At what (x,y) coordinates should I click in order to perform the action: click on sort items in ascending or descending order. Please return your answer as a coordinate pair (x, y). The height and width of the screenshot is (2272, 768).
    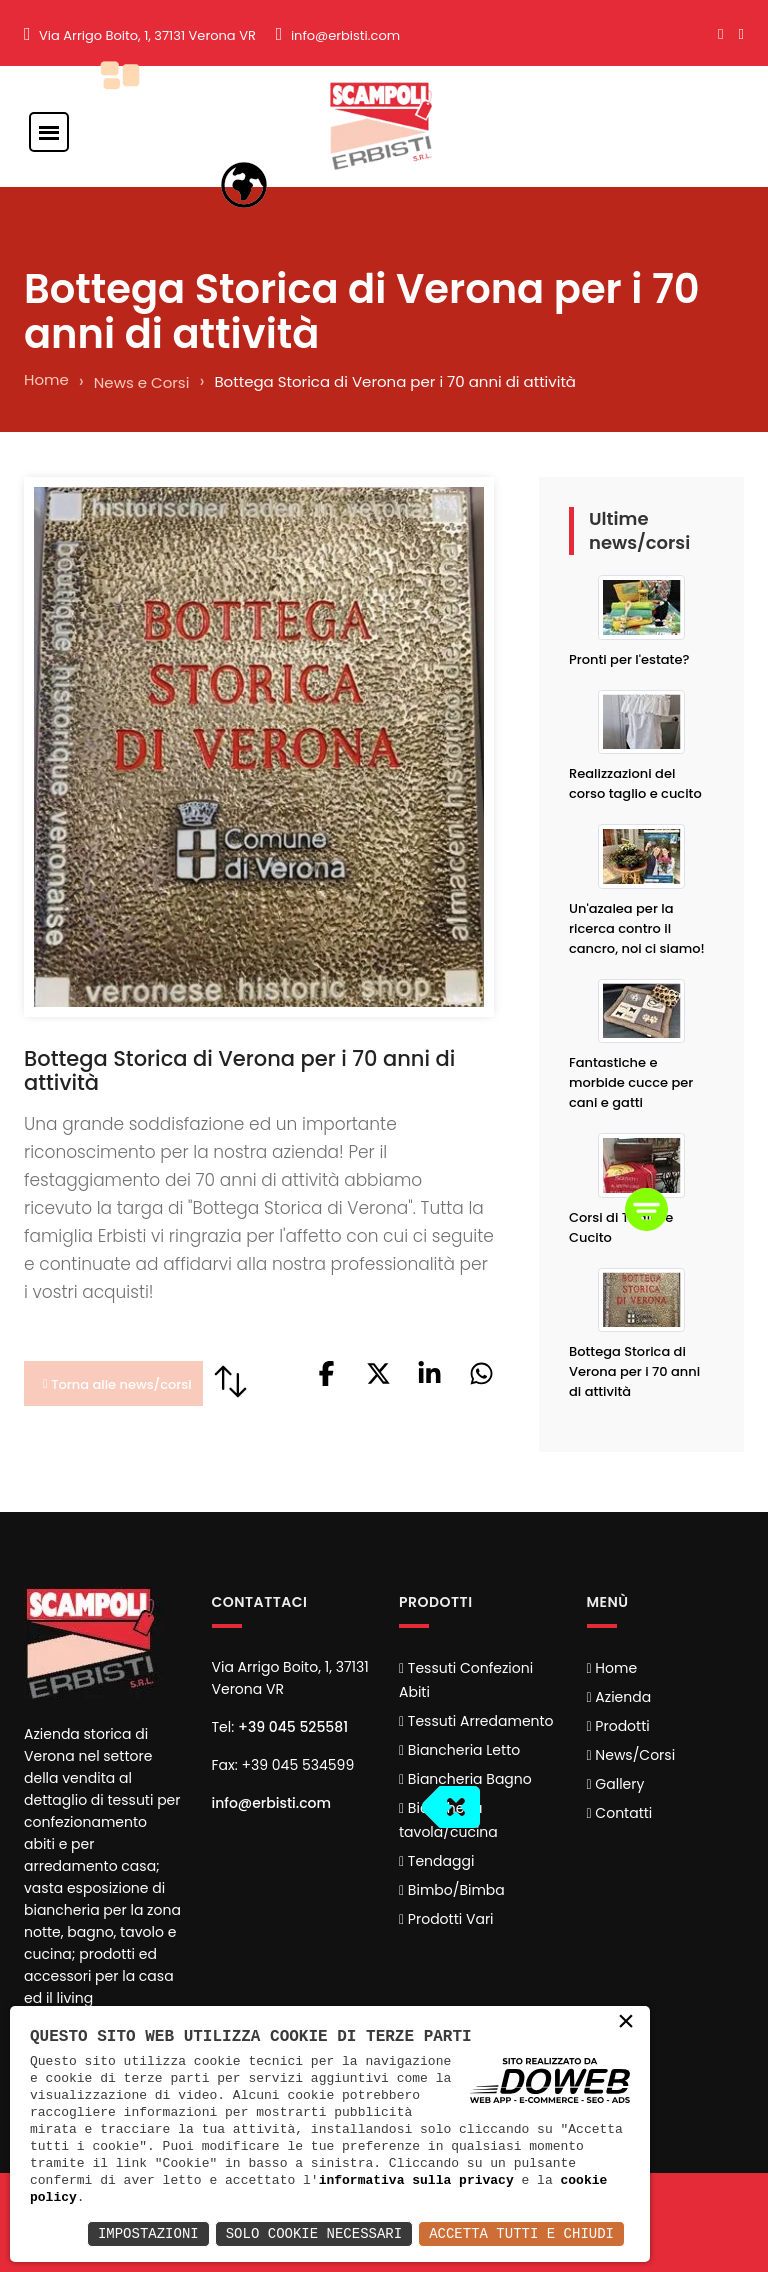
    Looking at the image, I should click on (230, 1381).